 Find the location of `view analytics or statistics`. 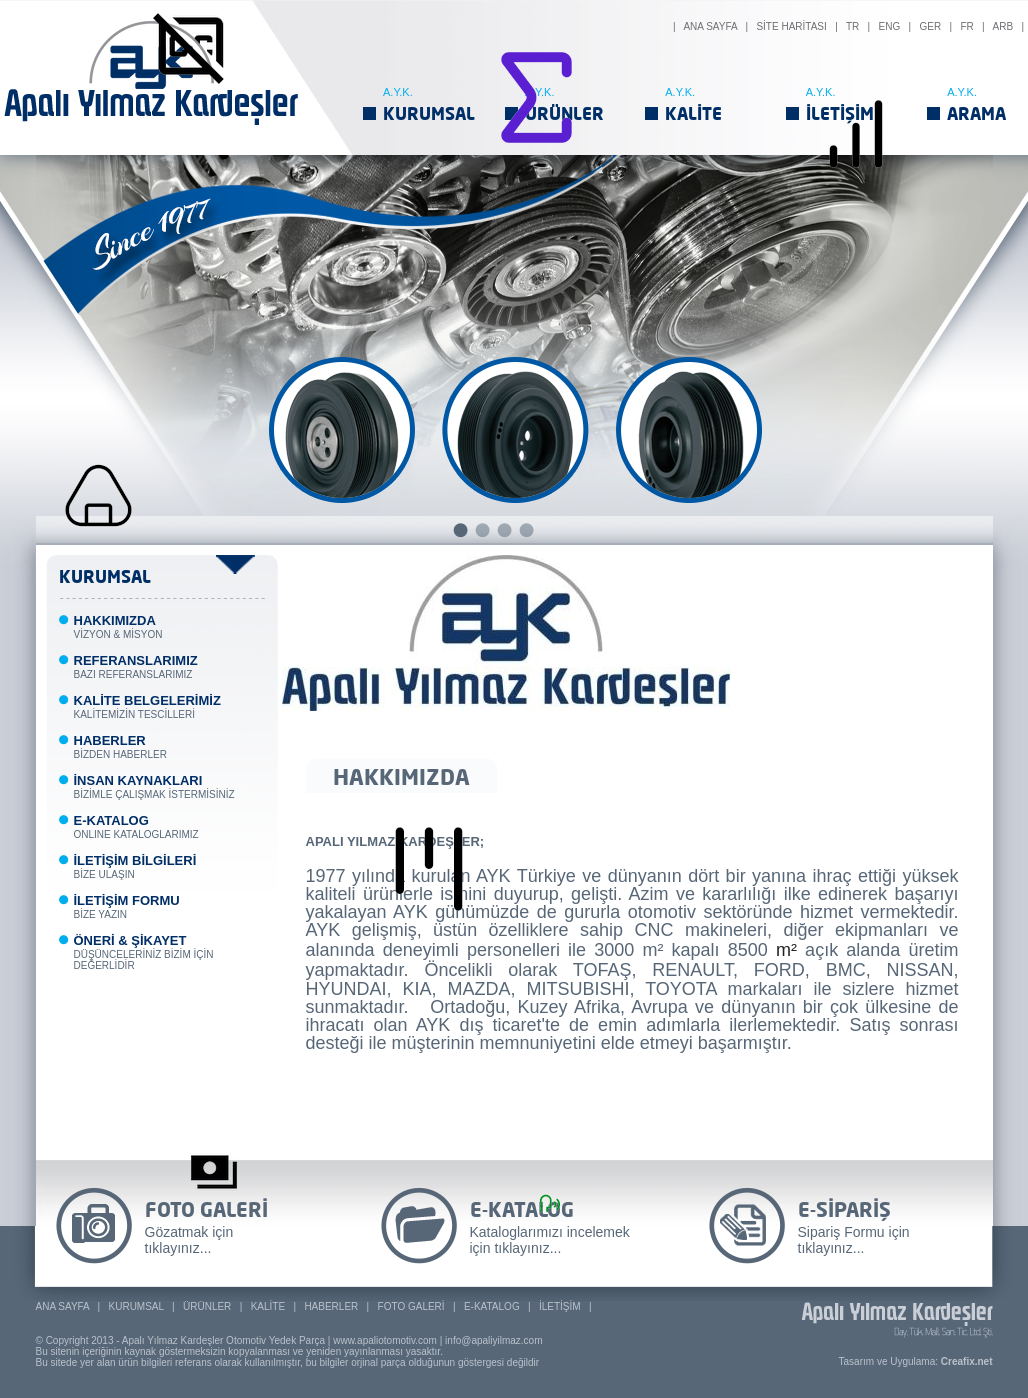

view analytics or statistics is located at coordinates (856, 134).